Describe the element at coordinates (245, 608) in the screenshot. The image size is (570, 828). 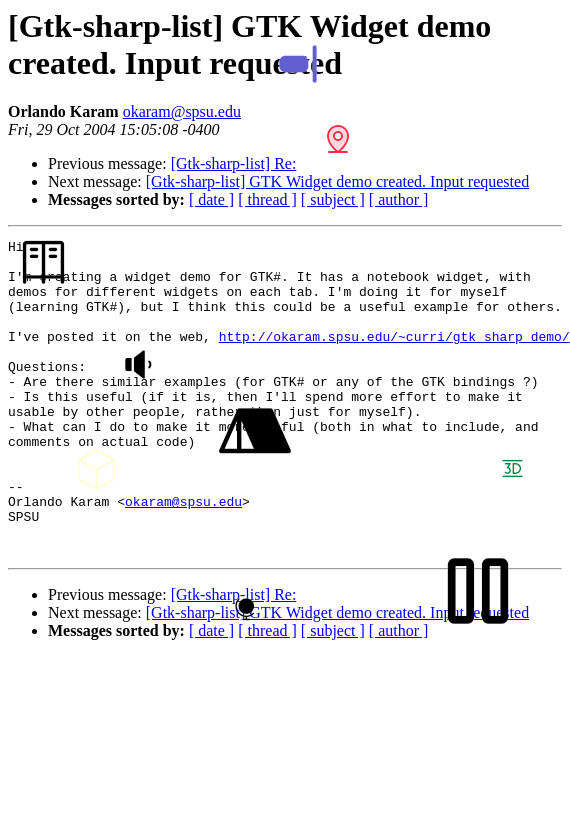
I see `access global or international settings` at that location.